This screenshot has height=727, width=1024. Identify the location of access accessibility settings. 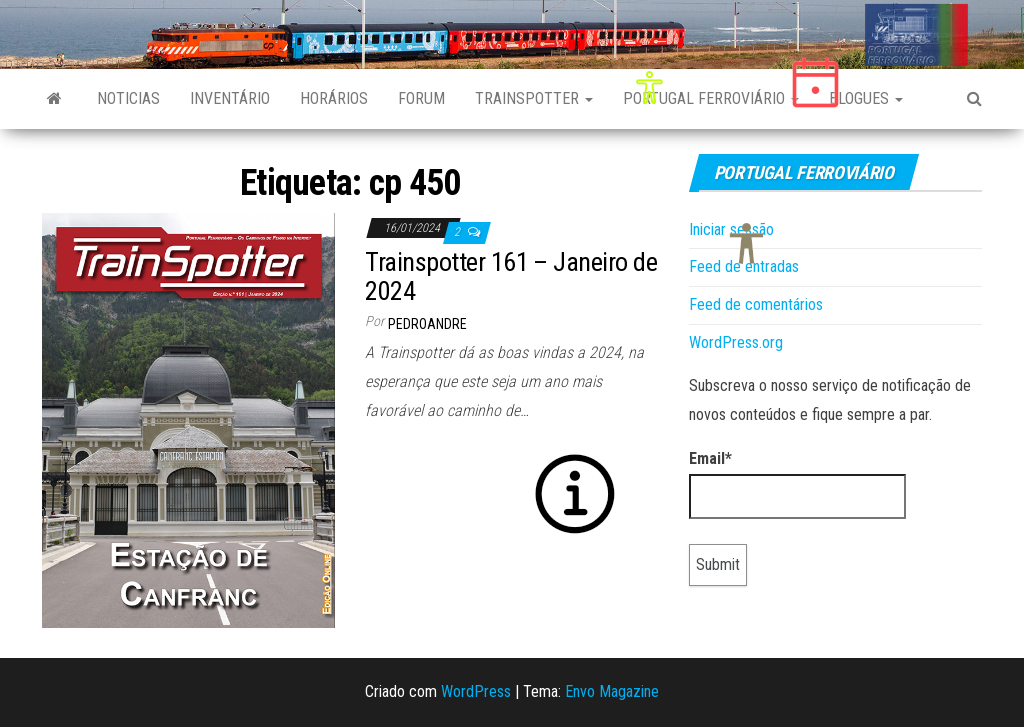
(649, 87).